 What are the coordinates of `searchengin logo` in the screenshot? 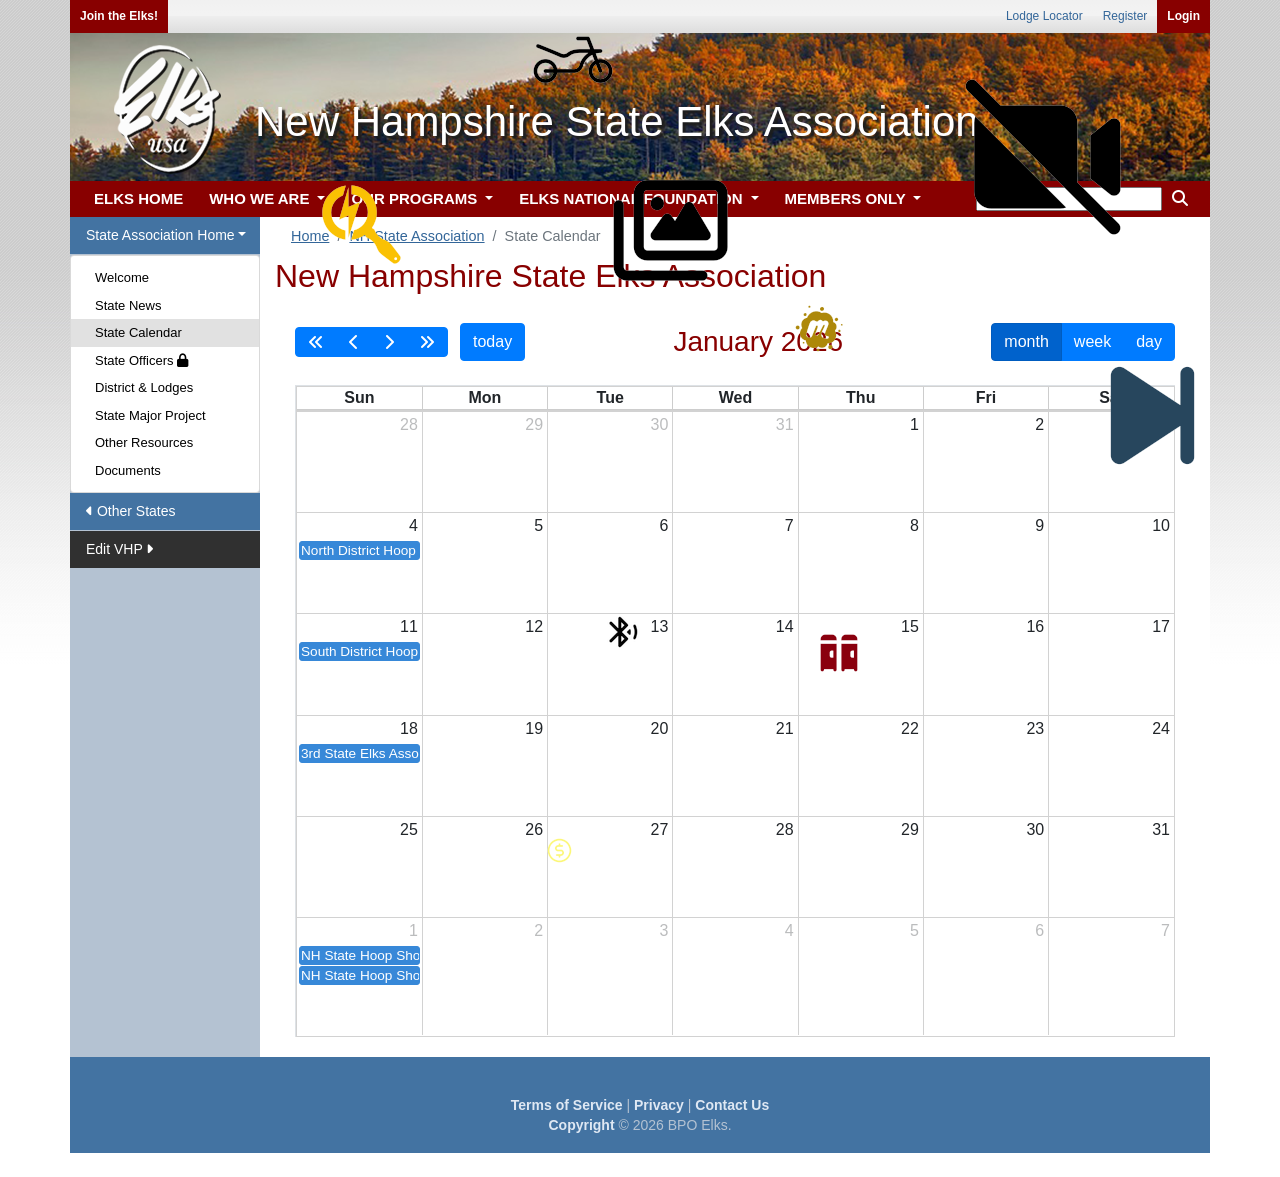 It's located at (361, 223).